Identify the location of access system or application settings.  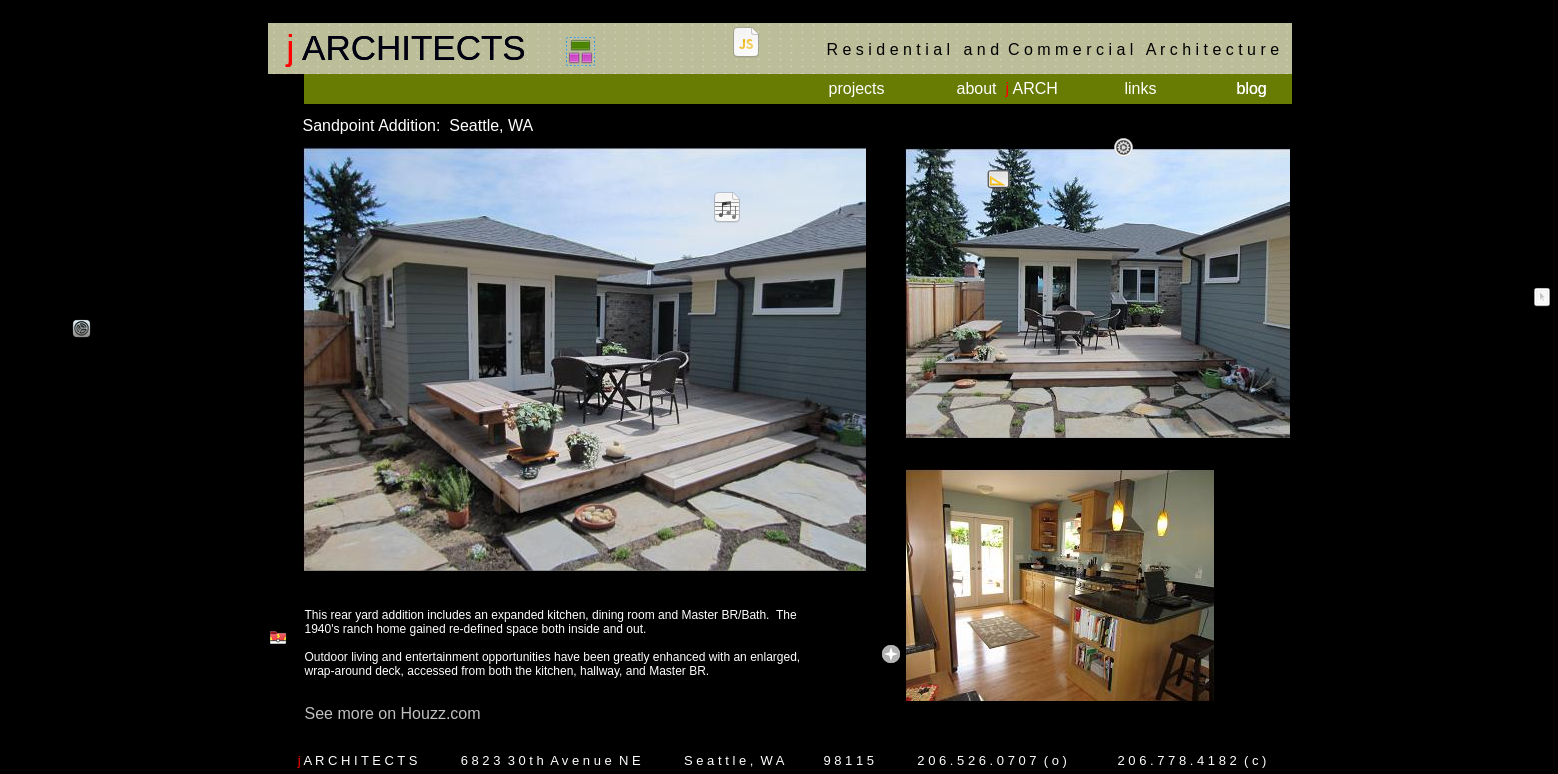
(1123, 147).